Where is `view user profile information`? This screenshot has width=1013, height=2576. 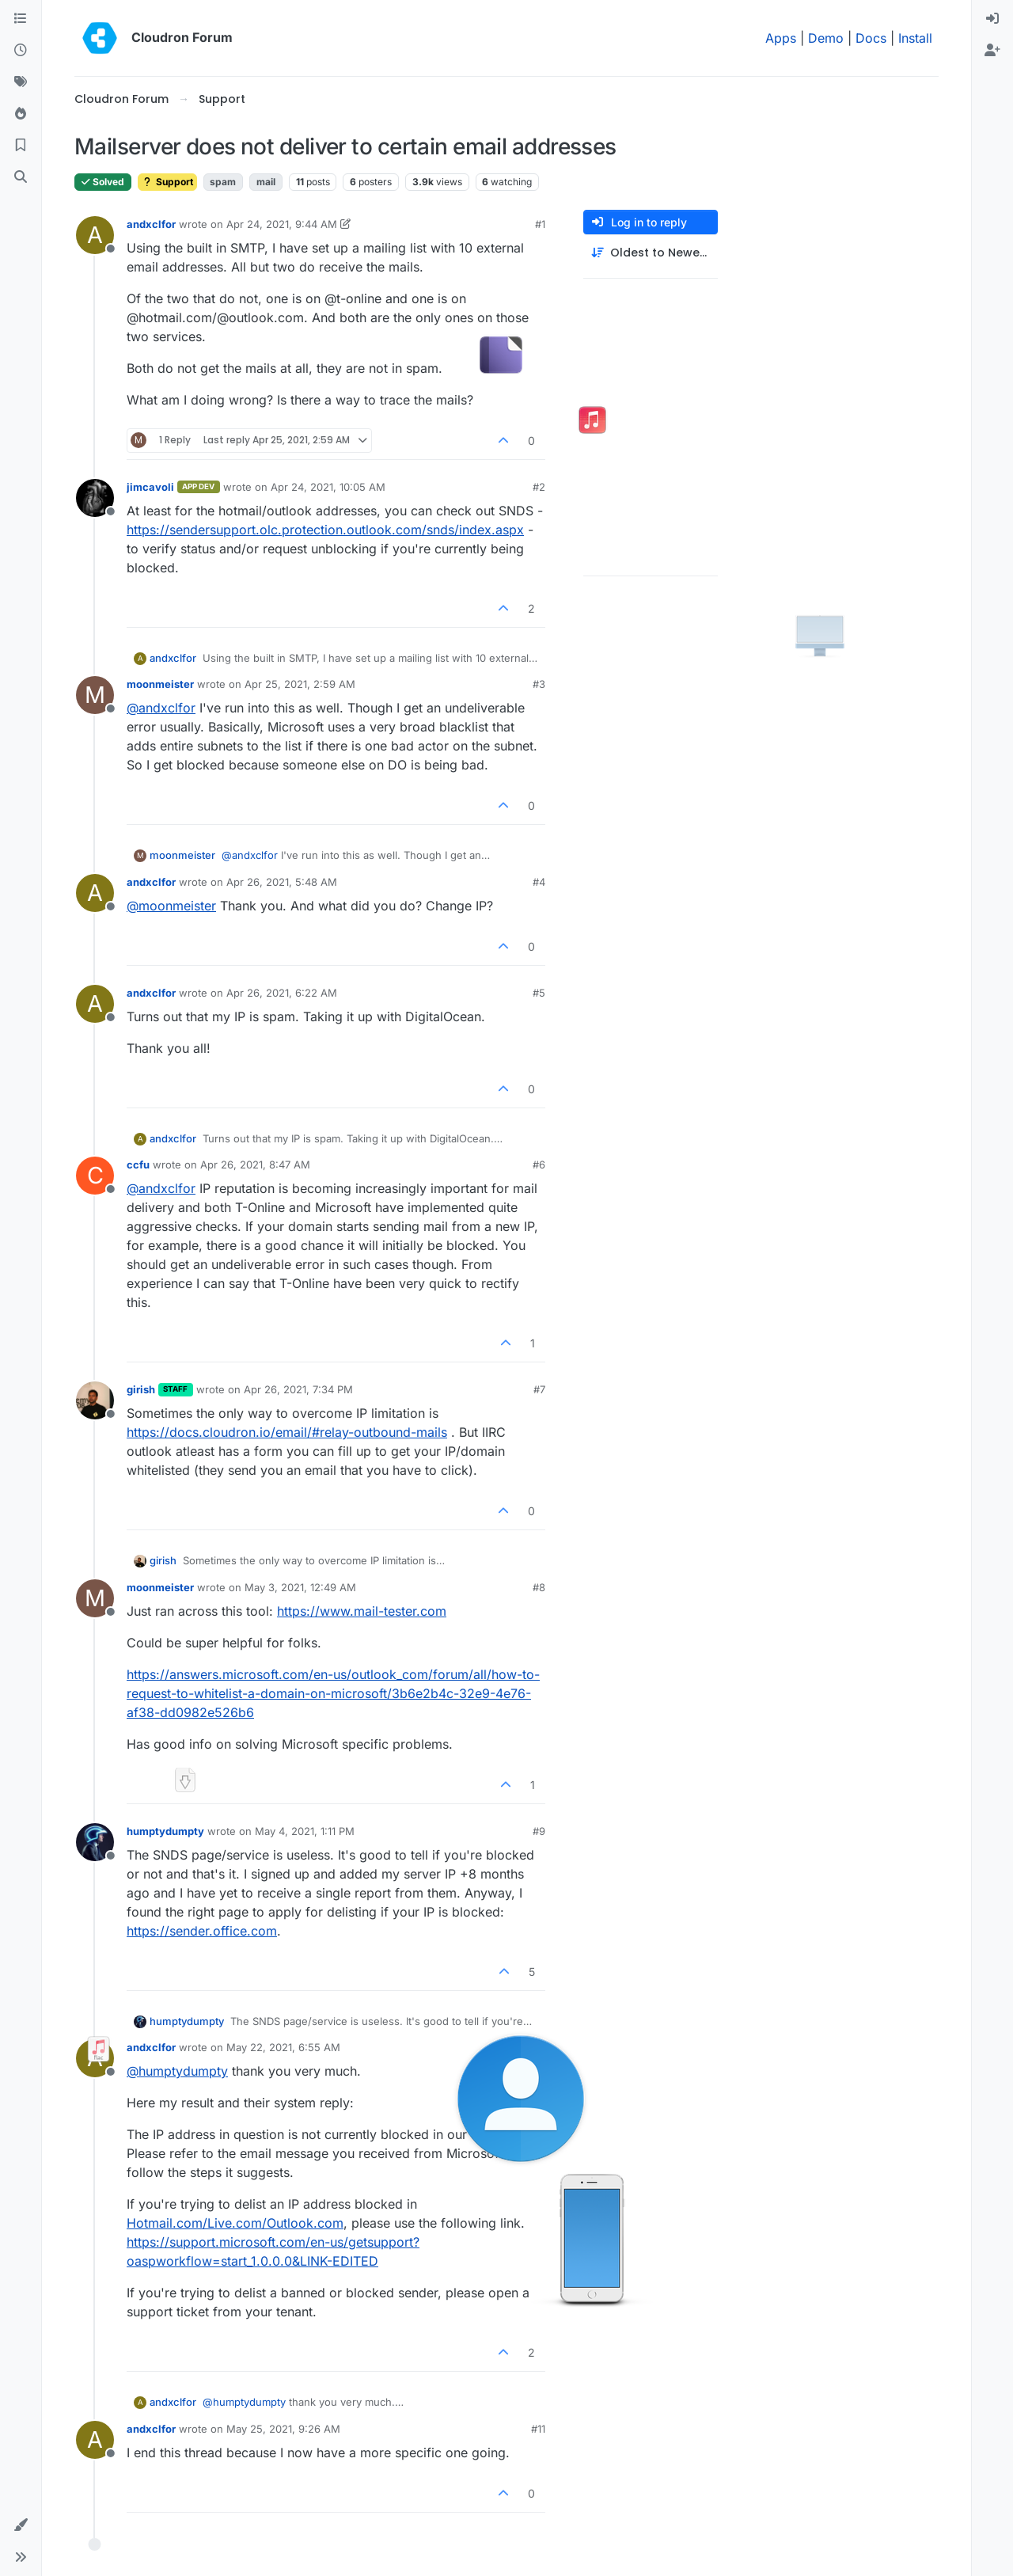
view user profile information is located at coordinates (521, 2099).